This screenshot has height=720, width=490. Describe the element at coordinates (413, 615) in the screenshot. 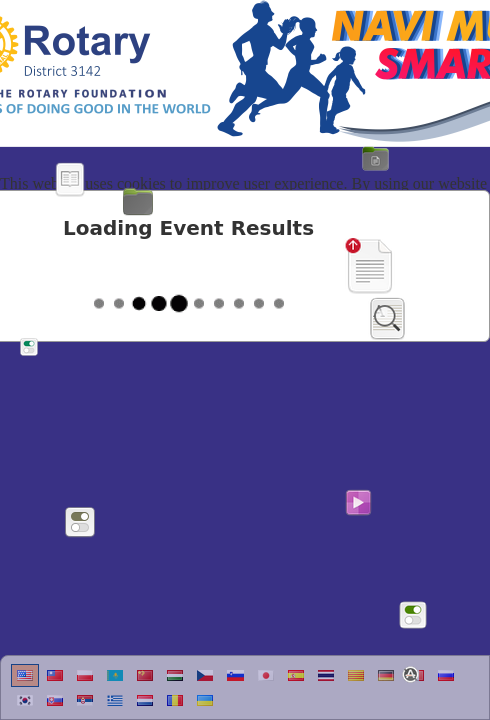

I see `open desktop preferences or settings` at that location.